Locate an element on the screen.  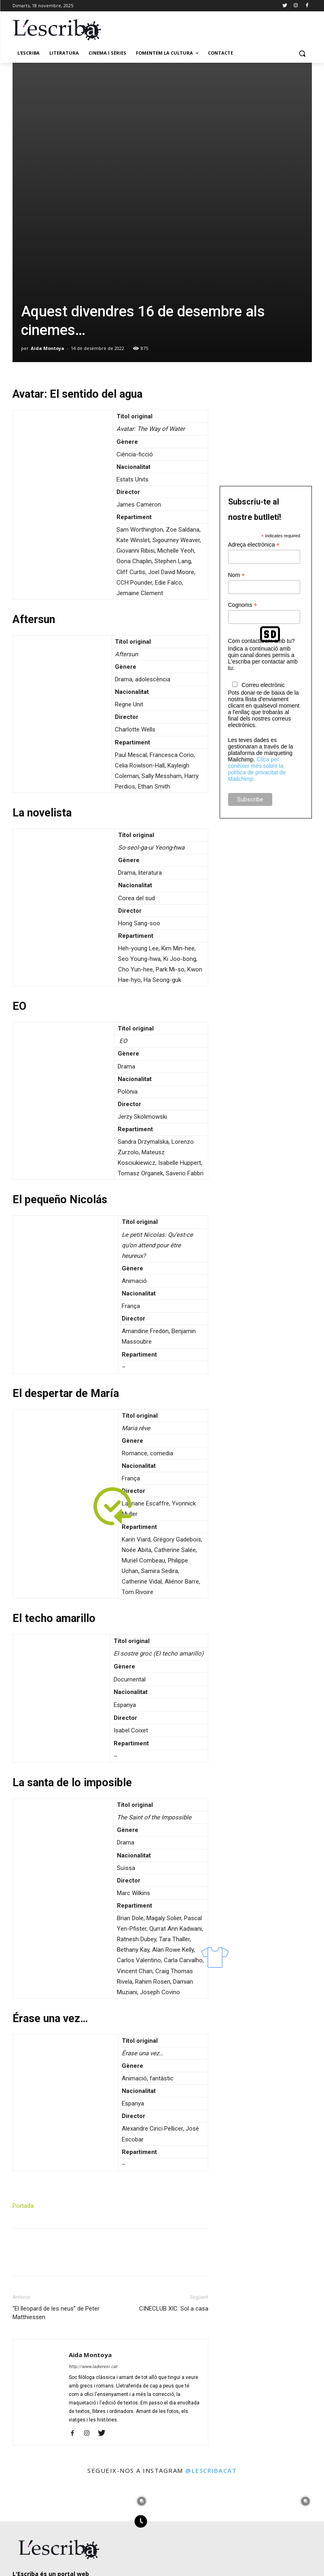
view time or clock settings is located at coordinates (141, 2521).